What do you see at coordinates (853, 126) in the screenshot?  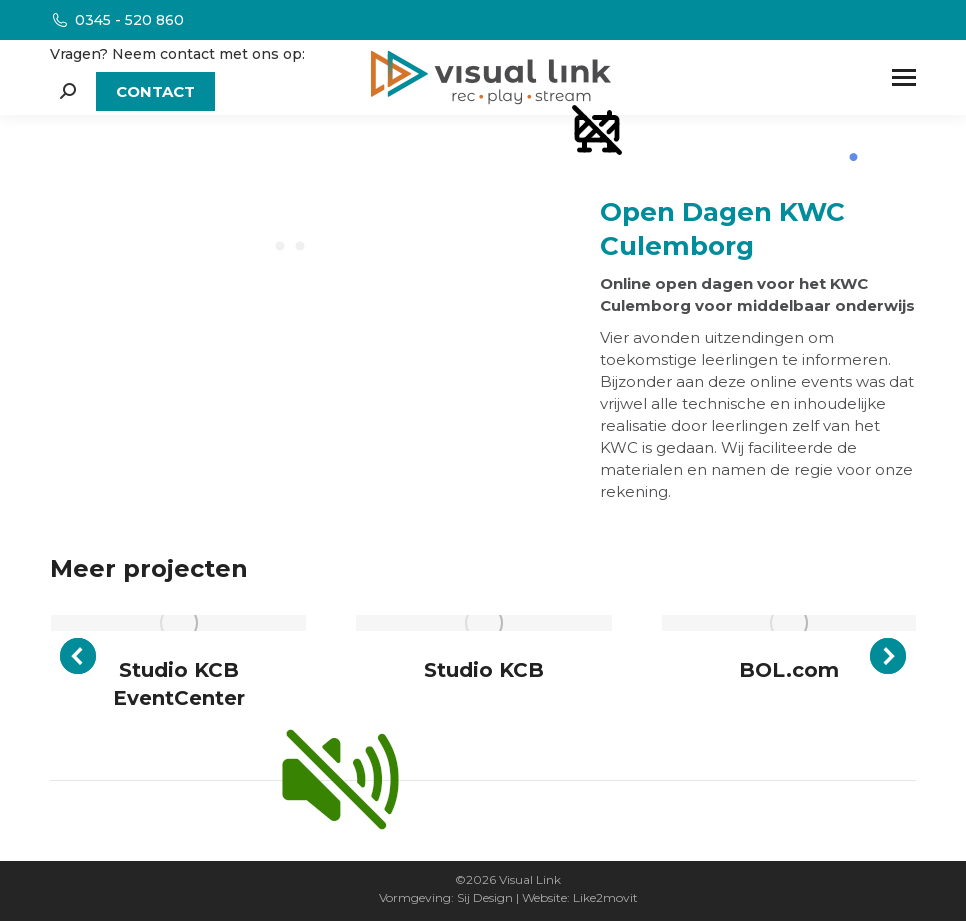 I see `no wifi connection available` at bounding box center [853, 126].